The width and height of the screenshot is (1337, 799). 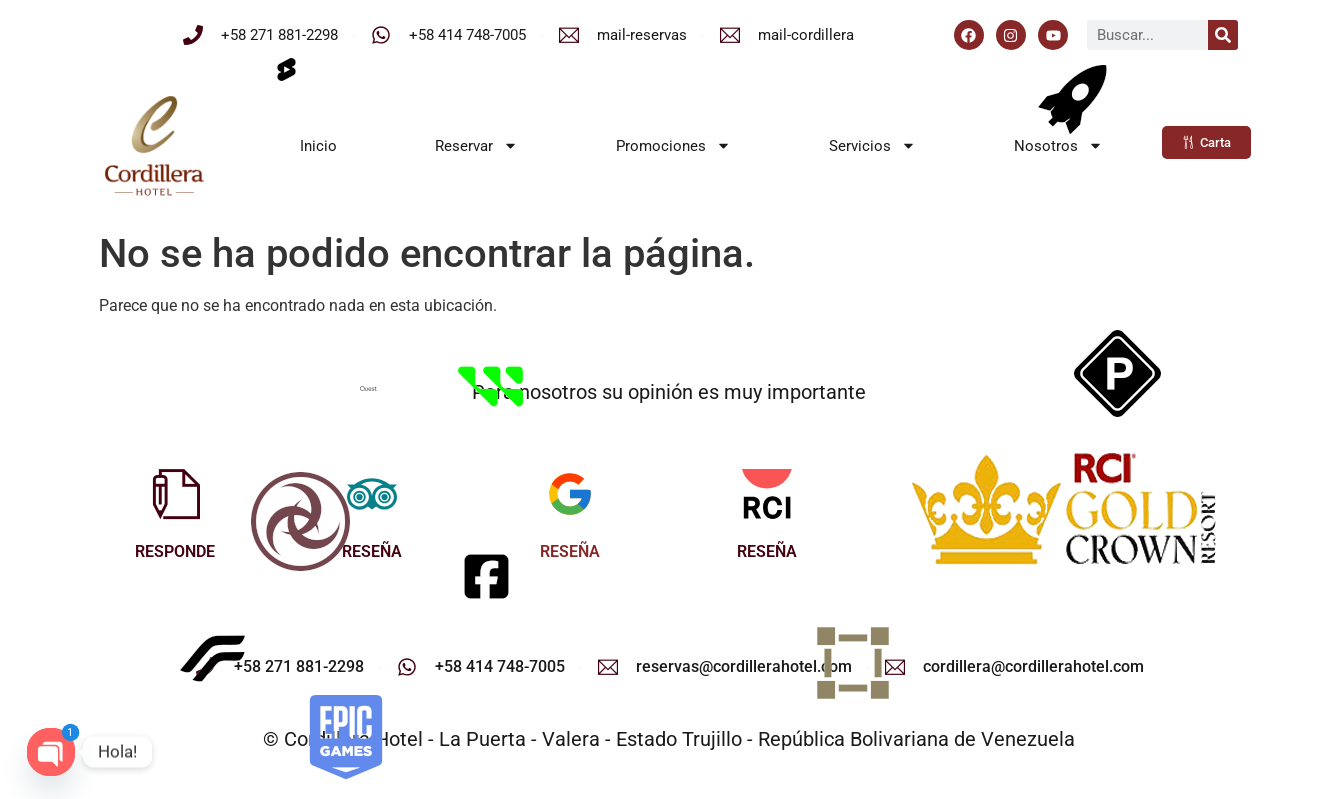 What do you see at coordinates (286, 69) in the screenshot?
I see `open youtube shorts` at bounding box center [286, 69].